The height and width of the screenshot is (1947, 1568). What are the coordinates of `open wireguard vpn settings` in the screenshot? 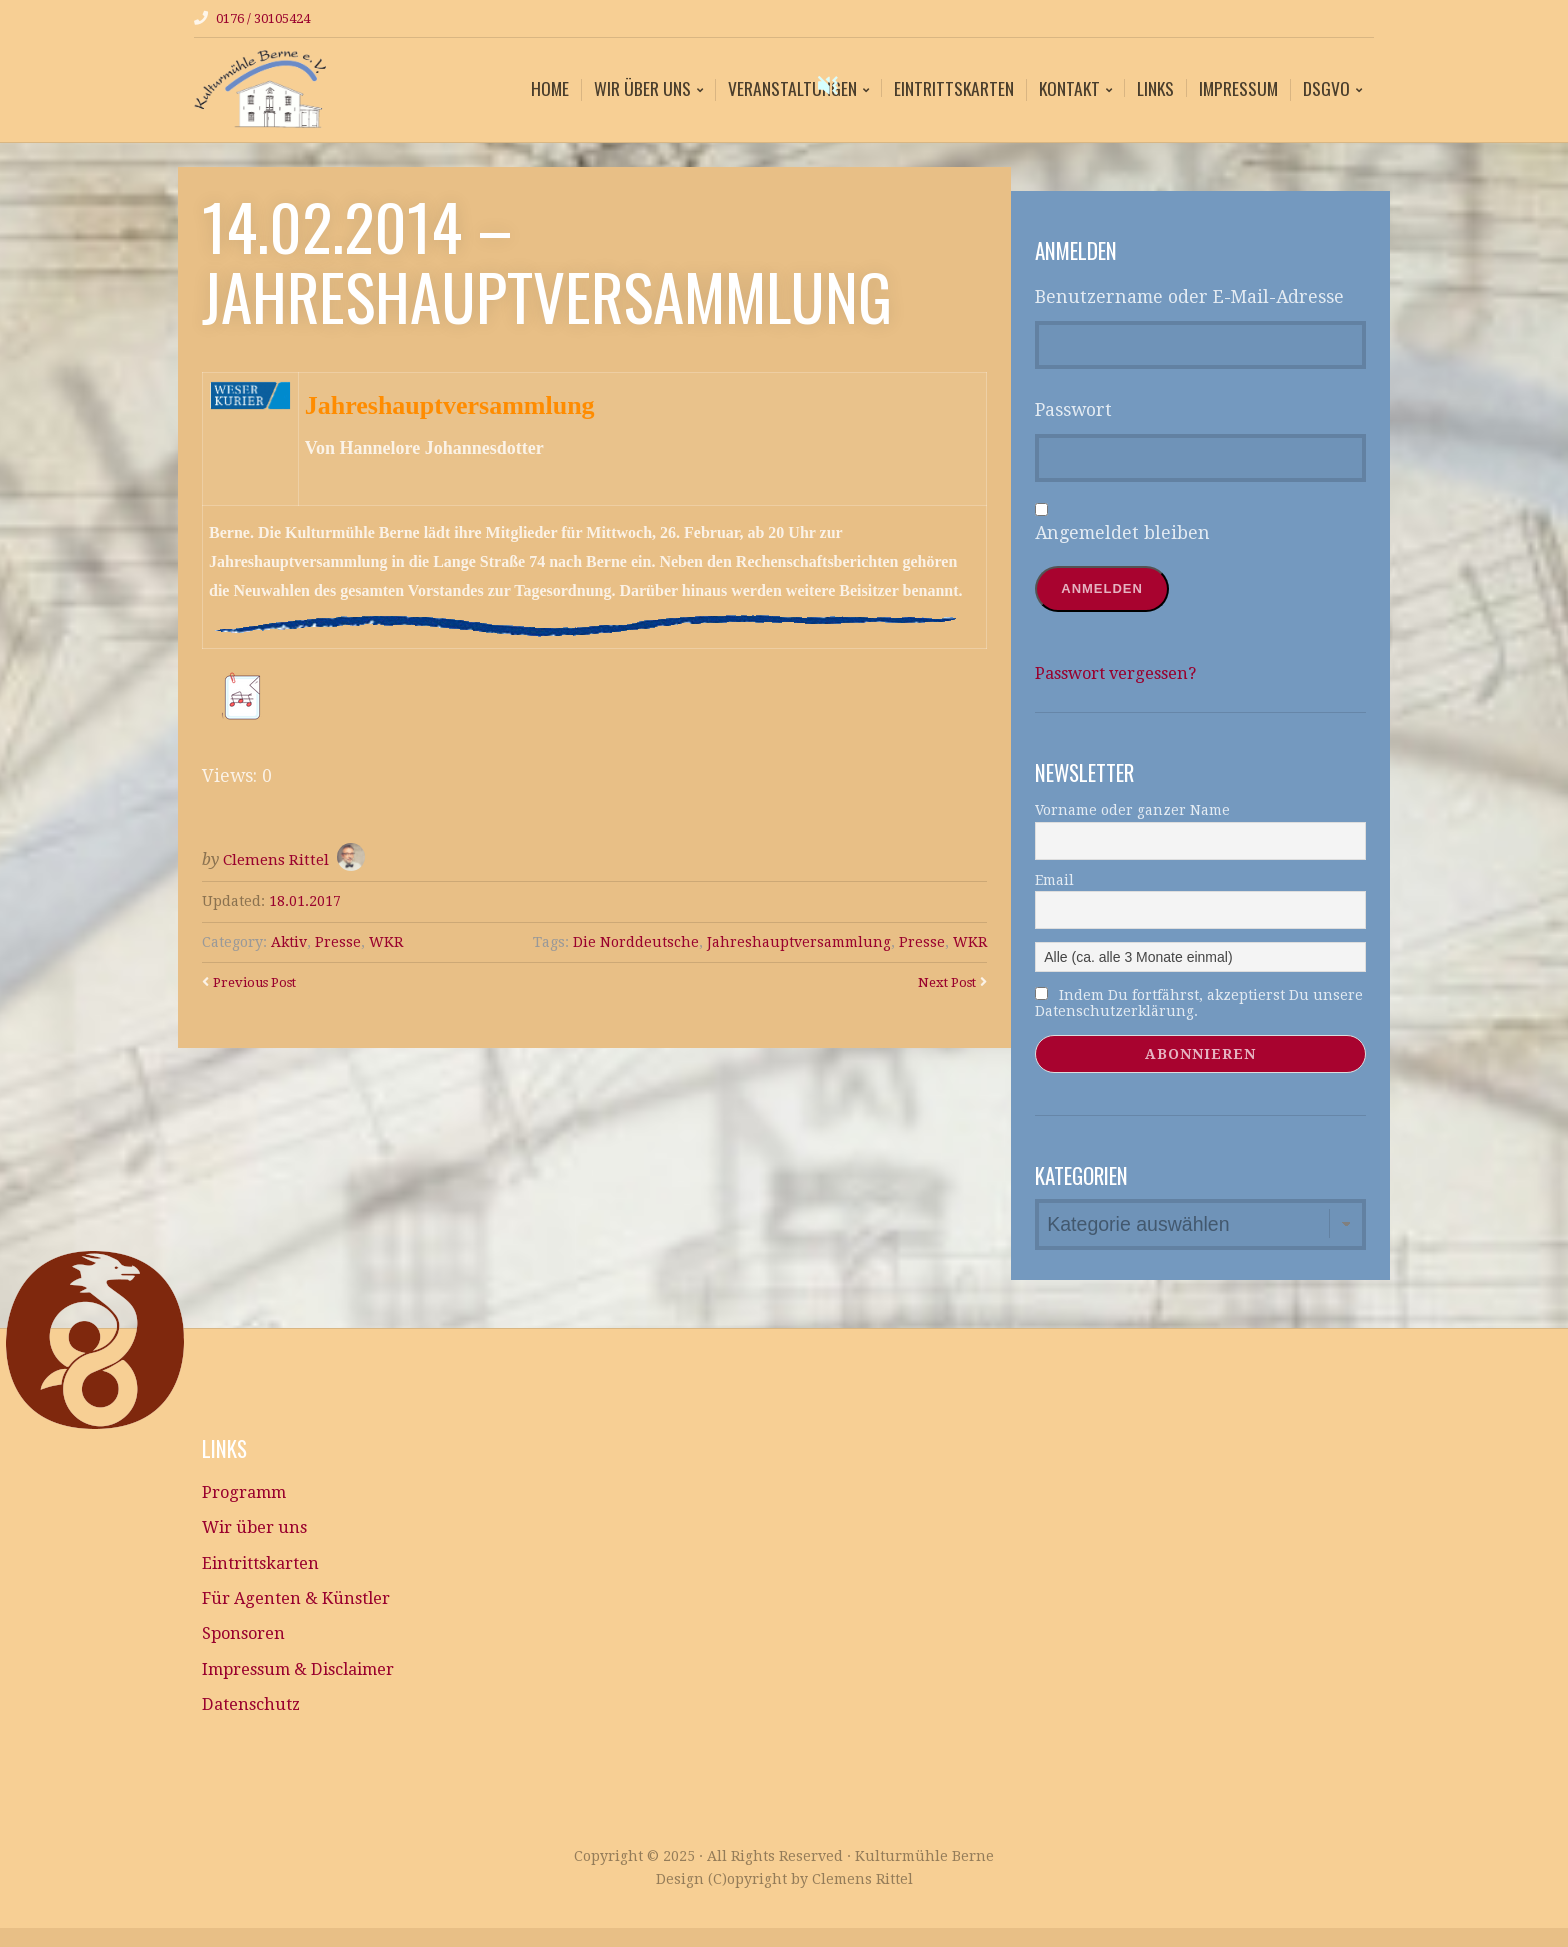 It's located at (95, 1340).